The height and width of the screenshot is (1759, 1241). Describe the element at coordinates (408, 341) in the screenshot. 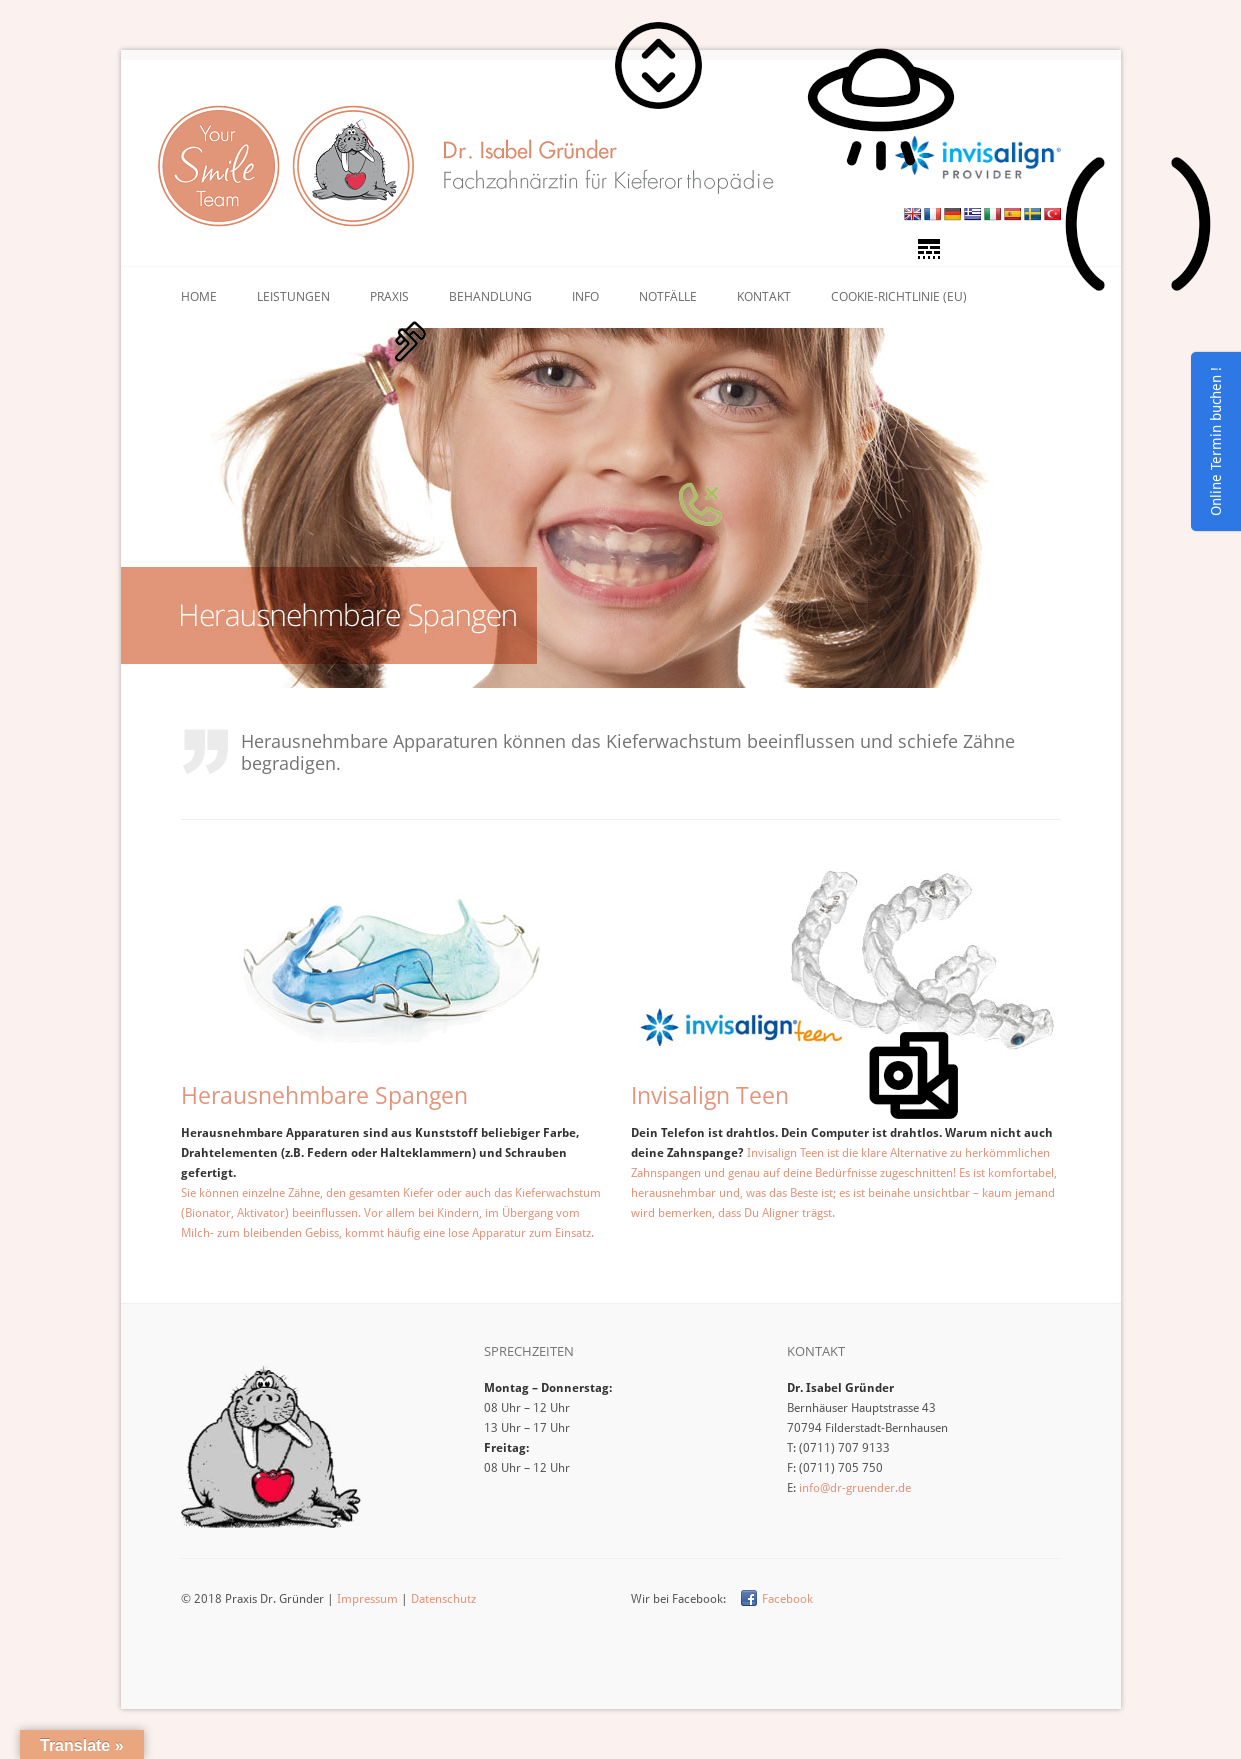

I see `access plumbing or maintenance tools` at that location.